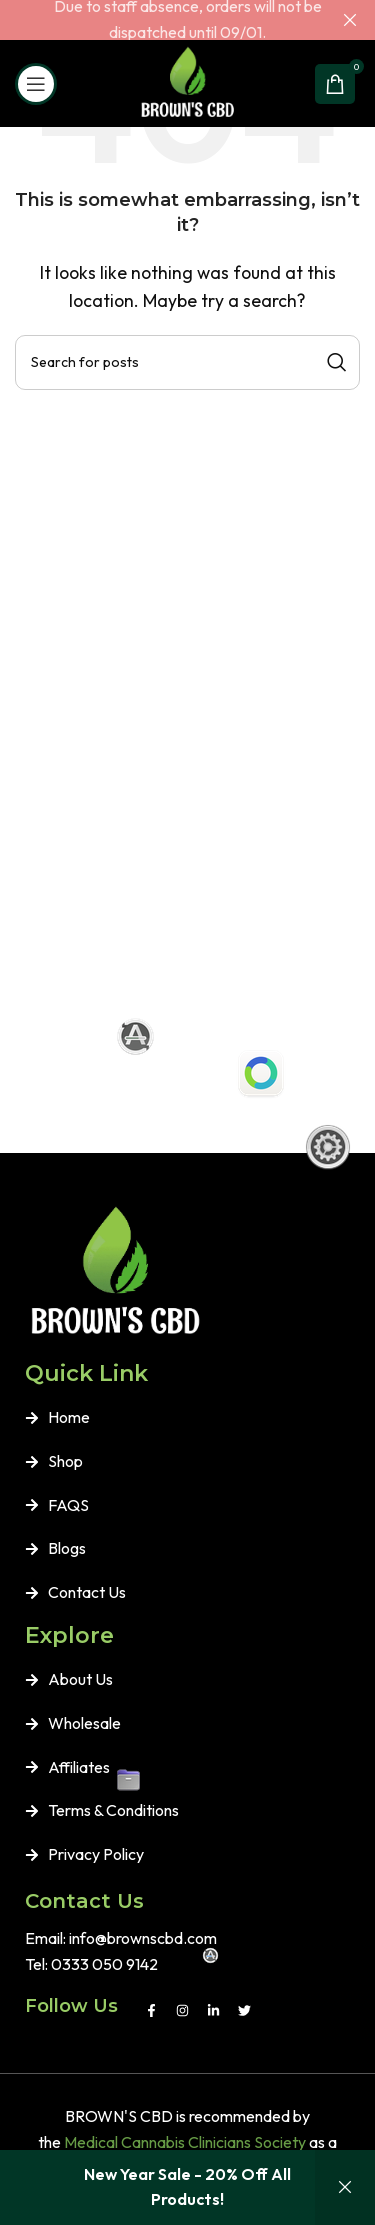  What do you see at coordinates (261, 1073) in the screenshot?
I see `open synergy app for keyboard and mouse sharing` at bounding box center [261, 1073].